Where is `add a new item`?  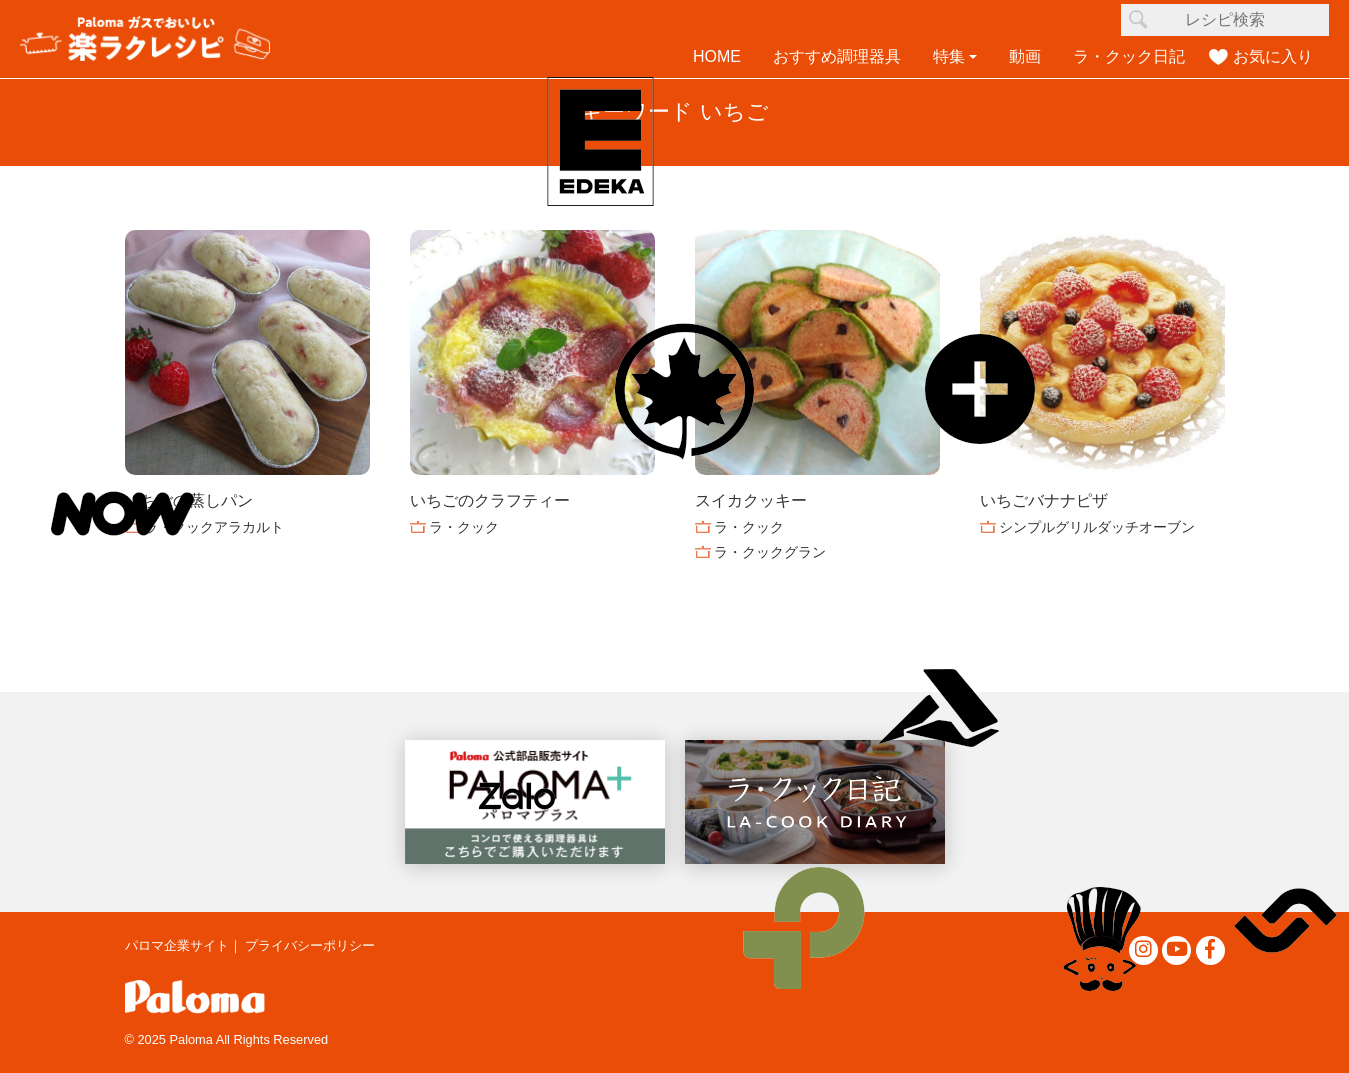
add a new item is located at coordinates (980, 389).